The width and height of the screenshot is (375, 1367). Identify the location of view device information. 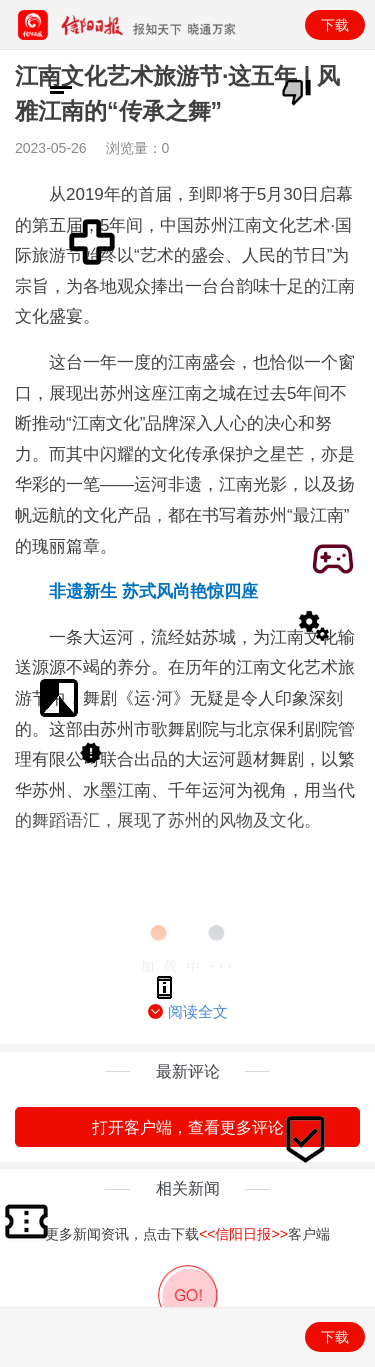
(164, 987).